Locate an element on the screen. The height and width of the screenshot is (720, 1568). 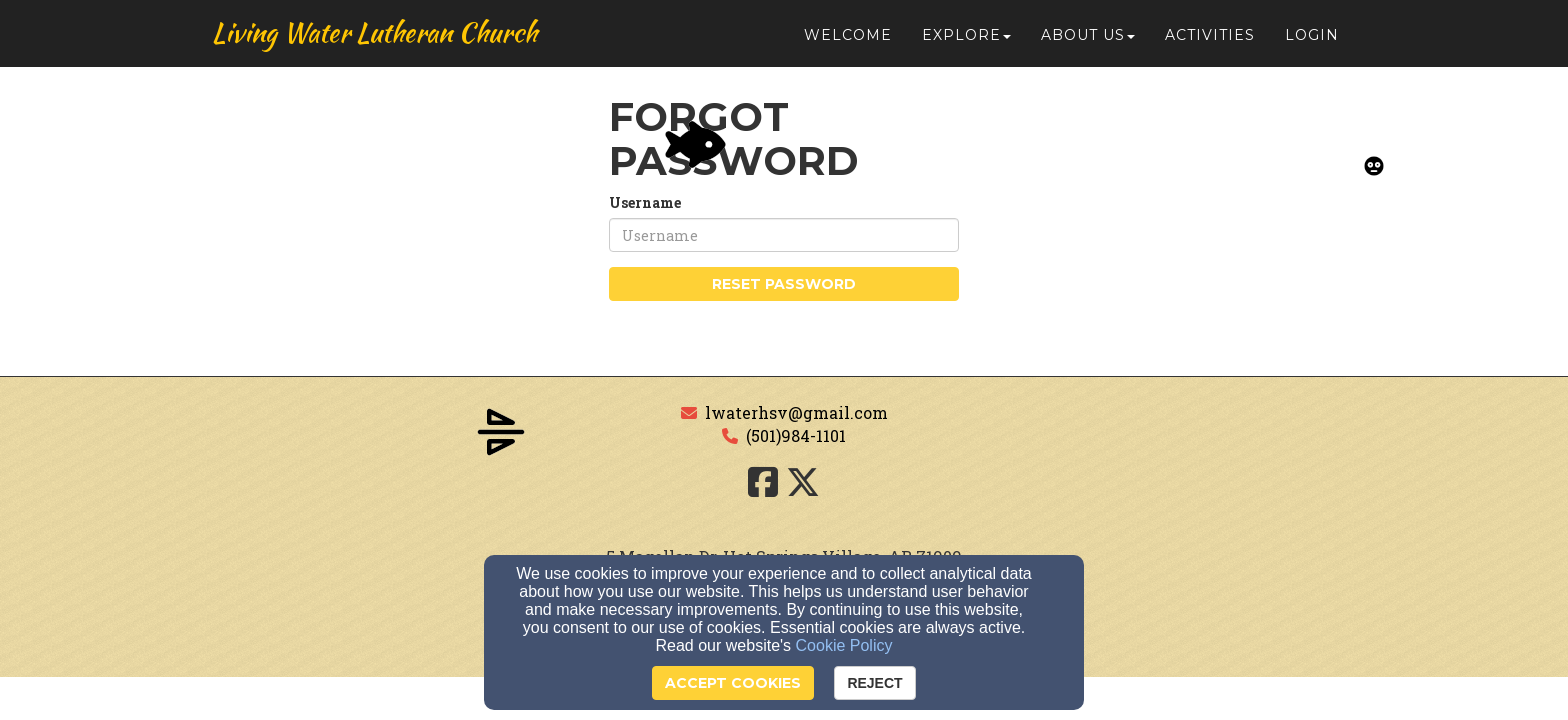
indicates seafood or fish-related content is located at coordinates (695, 144).